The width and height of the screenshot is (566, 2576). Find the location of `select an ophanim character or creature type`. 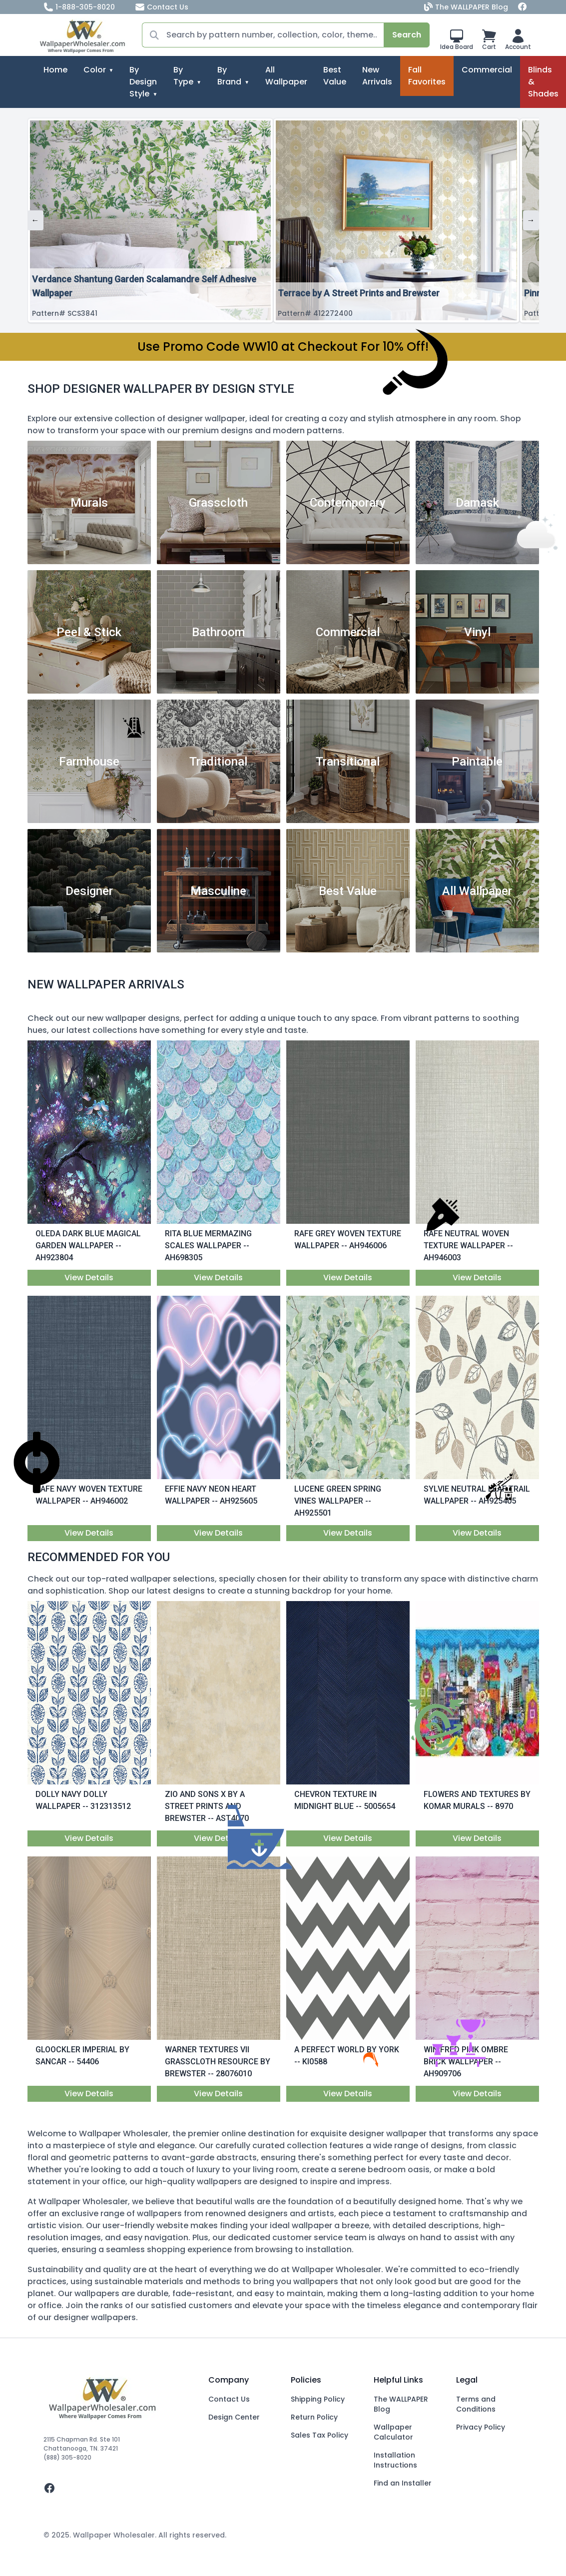

select an ophanim character or creature type is located at coordinates (436, 1727).